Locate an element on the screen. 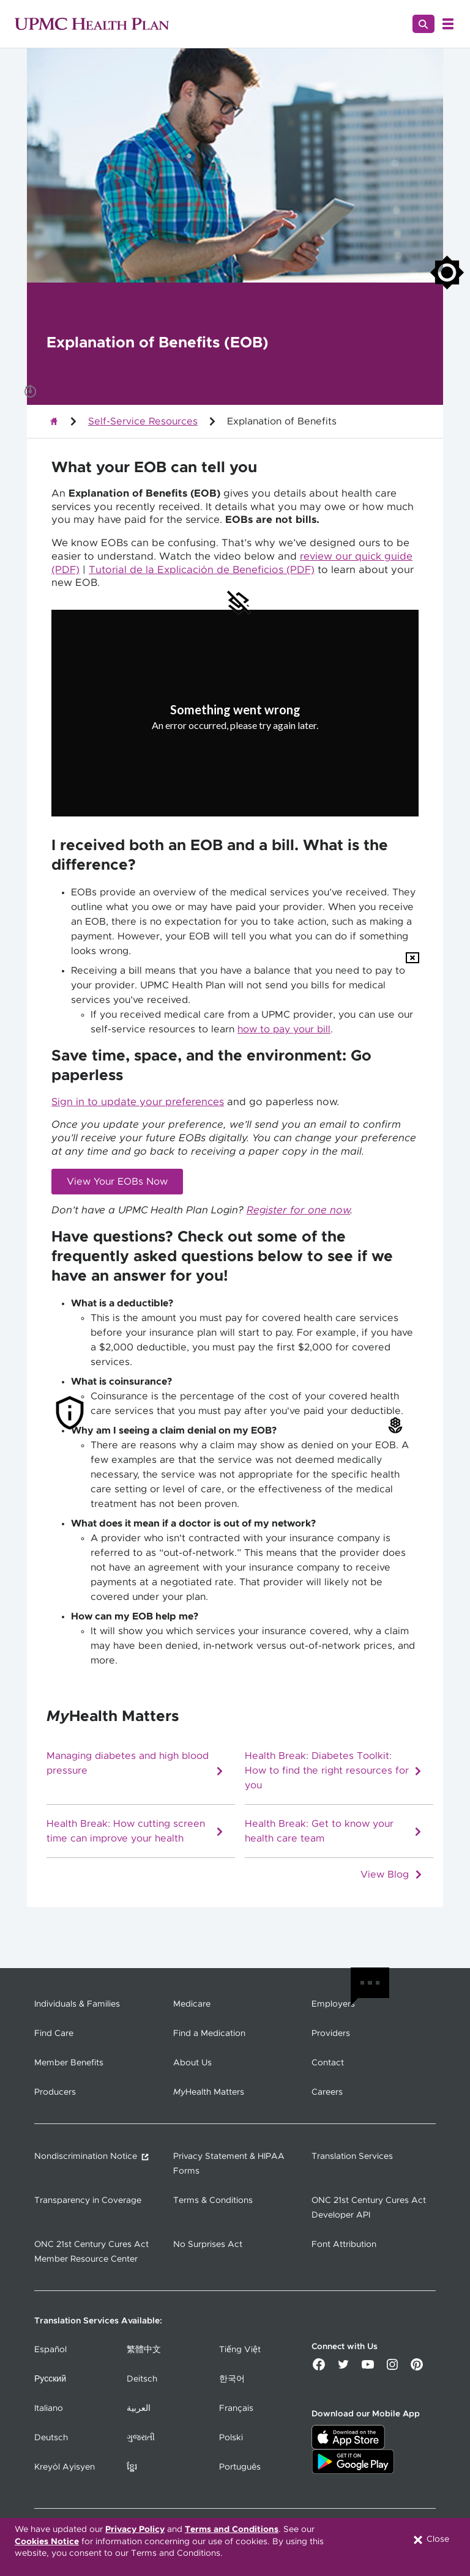 The image size is (470, 2576). clear all map layers is located at coordinates (239, 604).